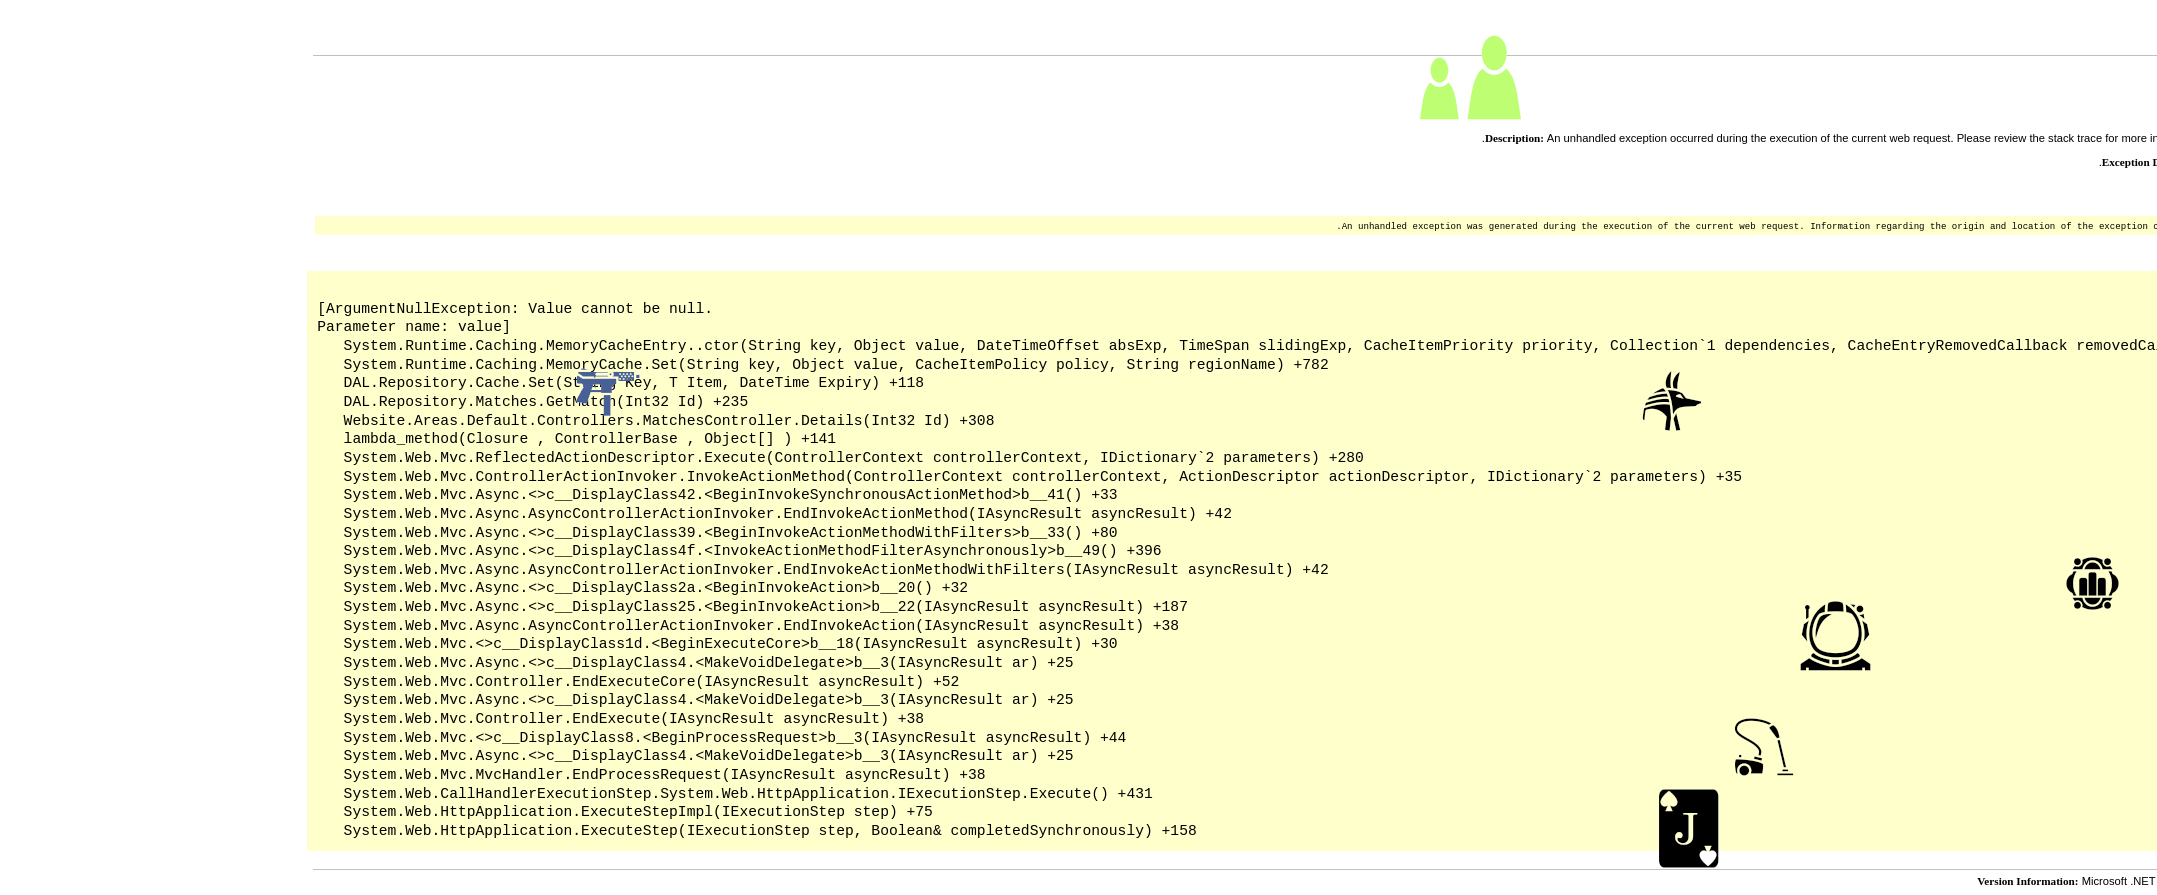  What do you see at coordinates (1672, 401) in the screenshot?
I see `select anubis character or deity` at bounding box center [1672, 401].